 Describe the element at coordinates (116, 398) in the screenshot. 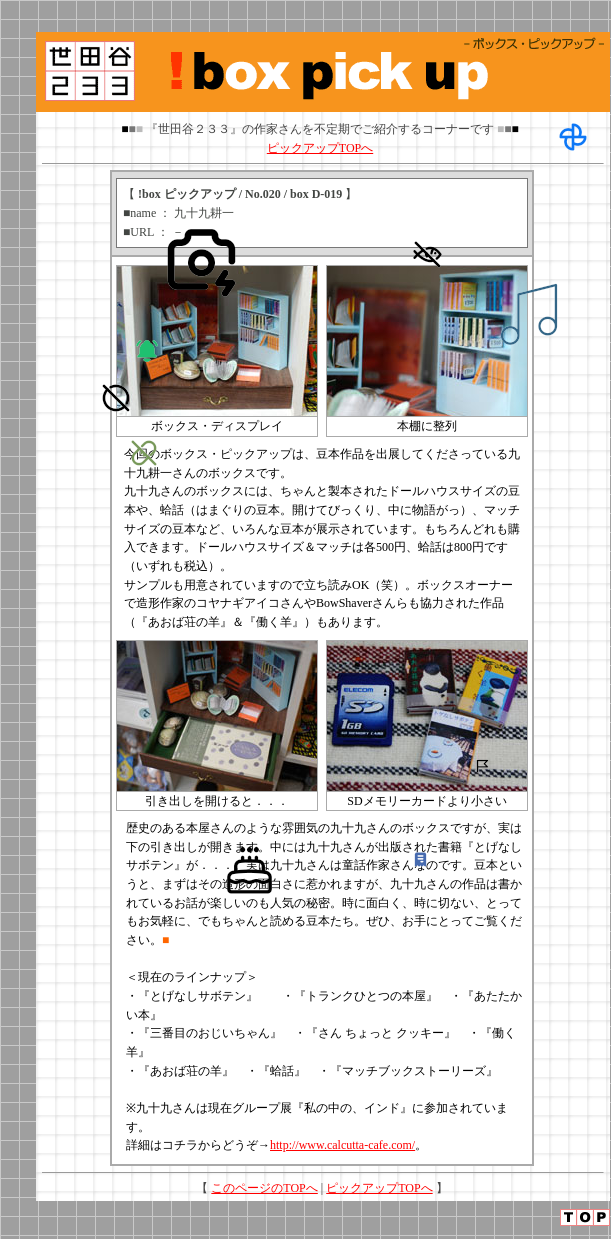

I see `do not dry clean this item` at that location.